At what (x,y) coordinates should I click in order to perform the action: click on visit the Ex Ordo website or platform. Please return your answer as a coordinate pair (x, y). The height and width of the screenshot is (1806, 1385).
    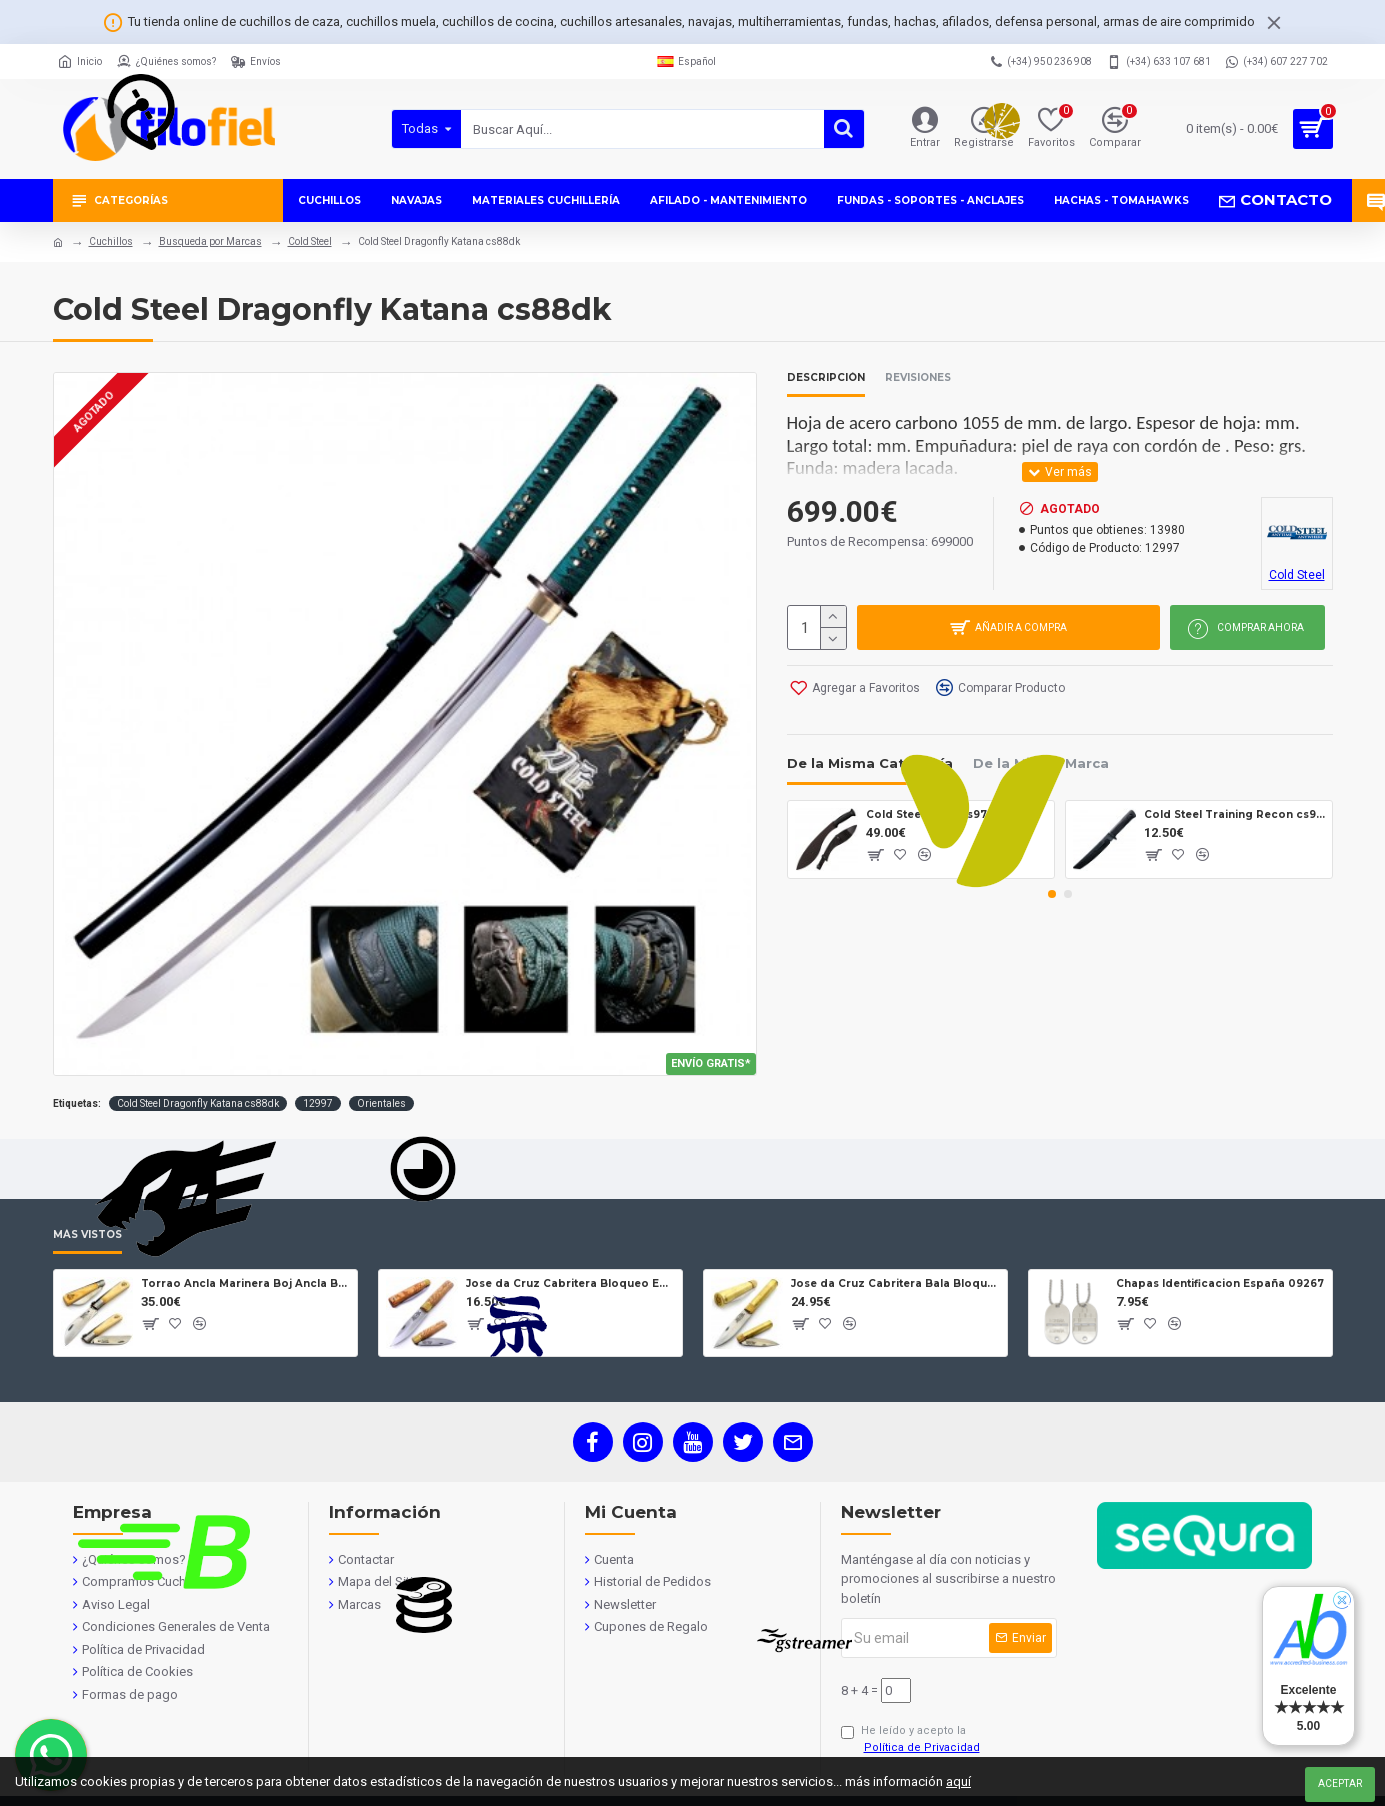
    Looking at the image, I should click on (1002, 121).